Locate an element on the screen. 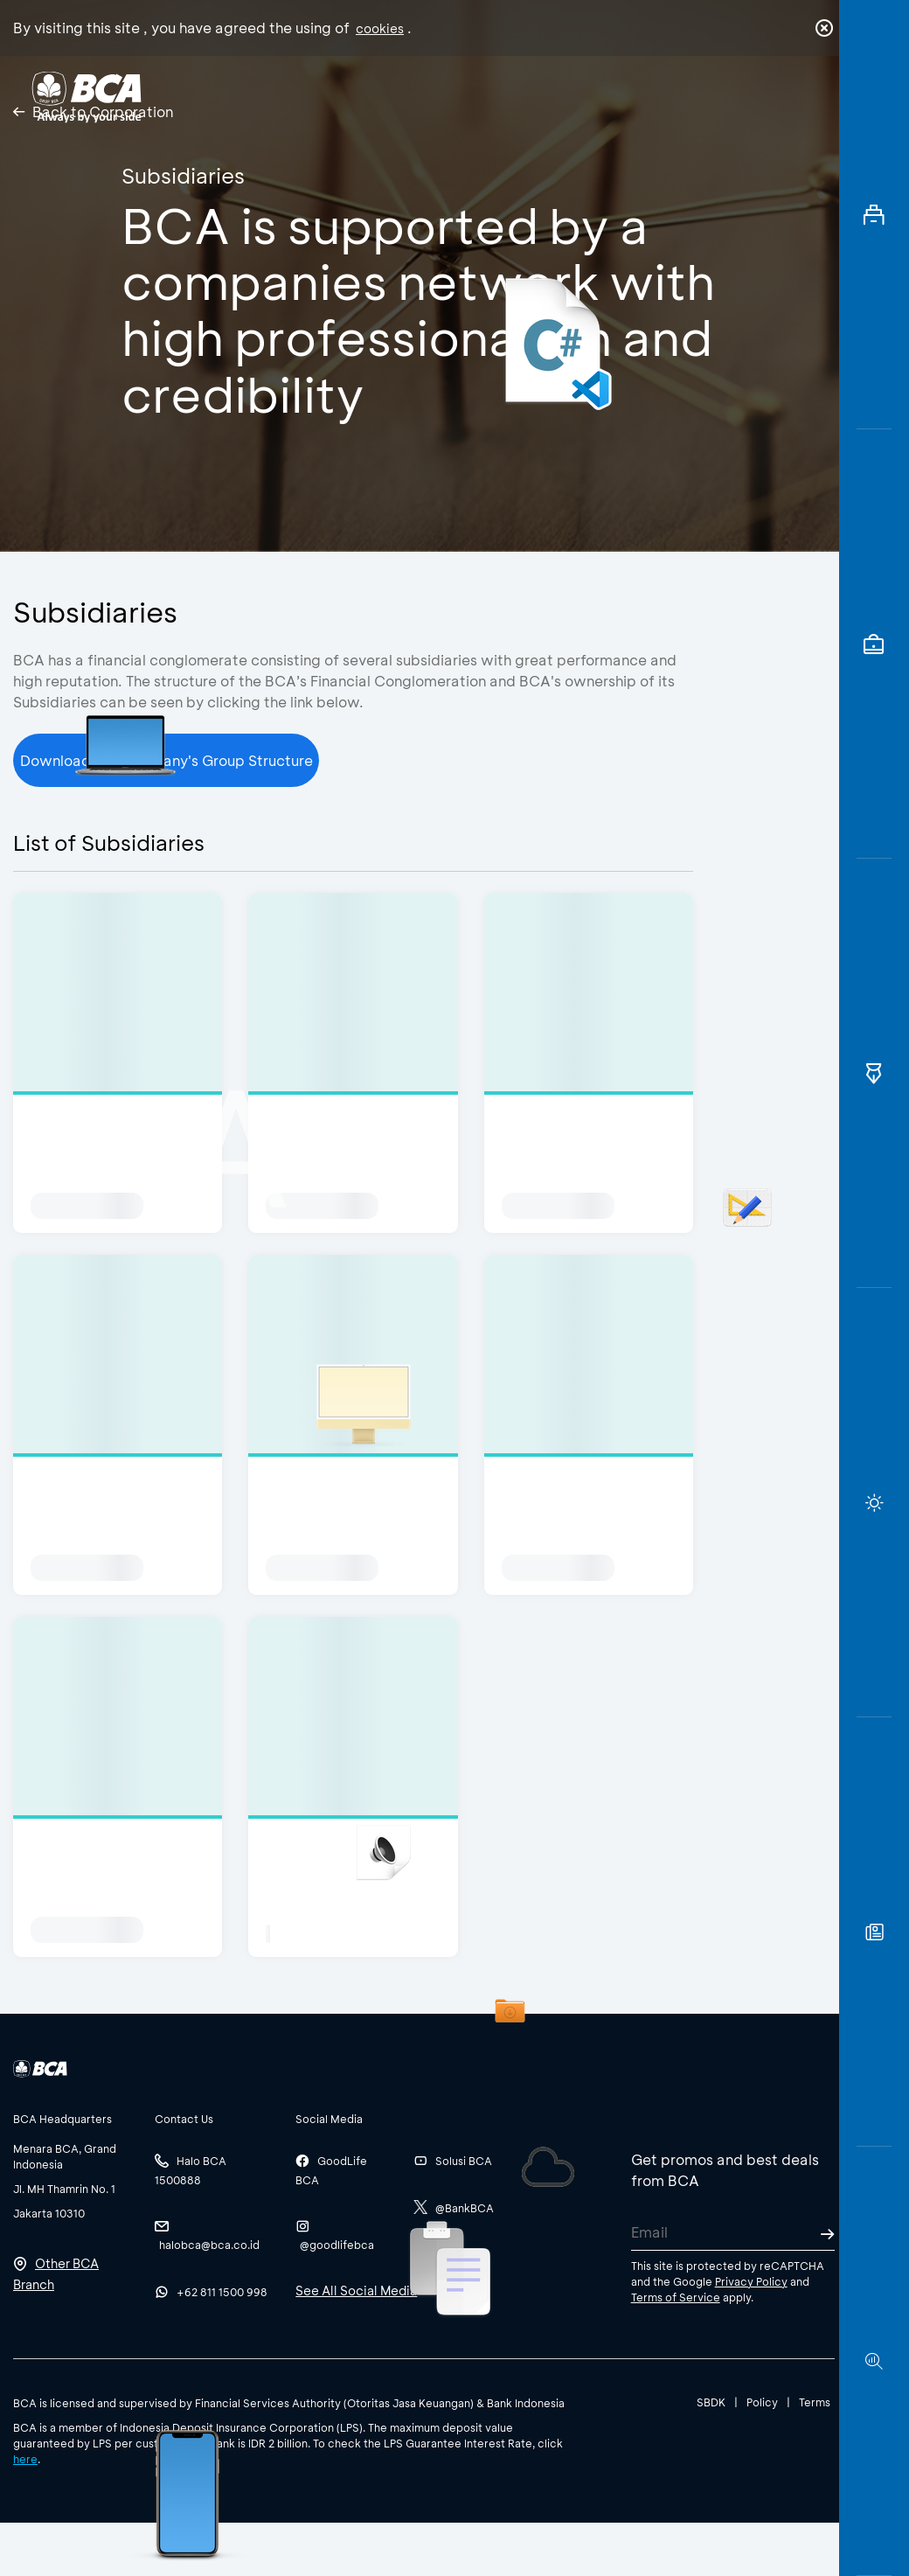  paste content from clipboard is located at coordinates (450, 2268).